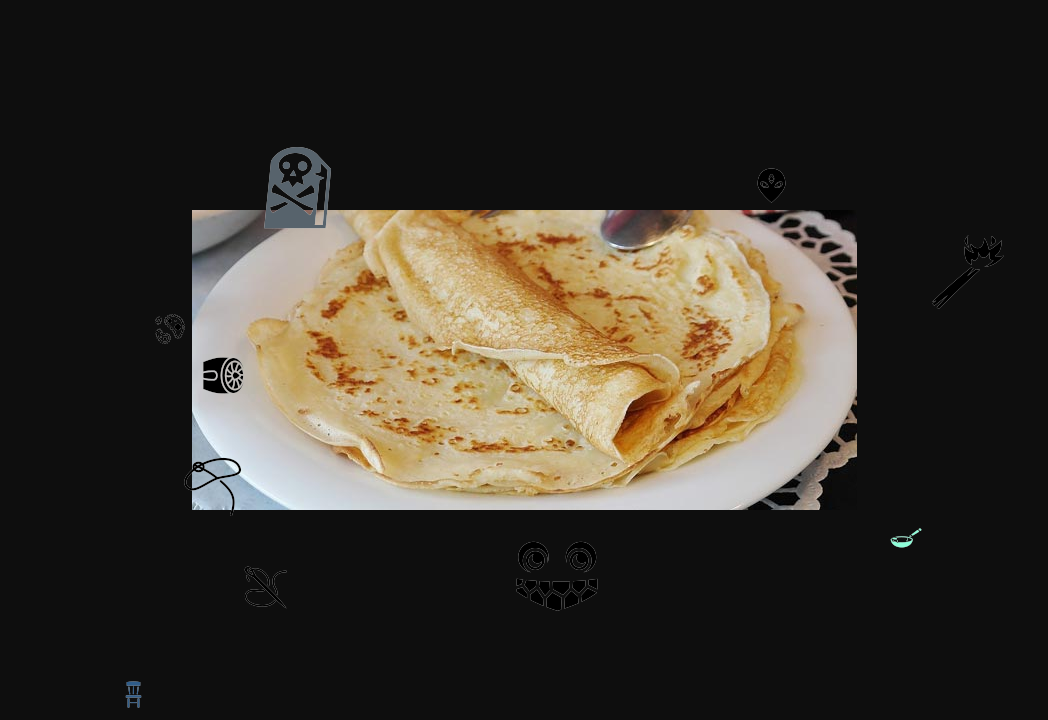 Image resolution: width=1048 pixels, height=720 pixels. Describe the element at coordinates (223, 375) in the screenshot. I see `access turbine or engine controls` at that location.